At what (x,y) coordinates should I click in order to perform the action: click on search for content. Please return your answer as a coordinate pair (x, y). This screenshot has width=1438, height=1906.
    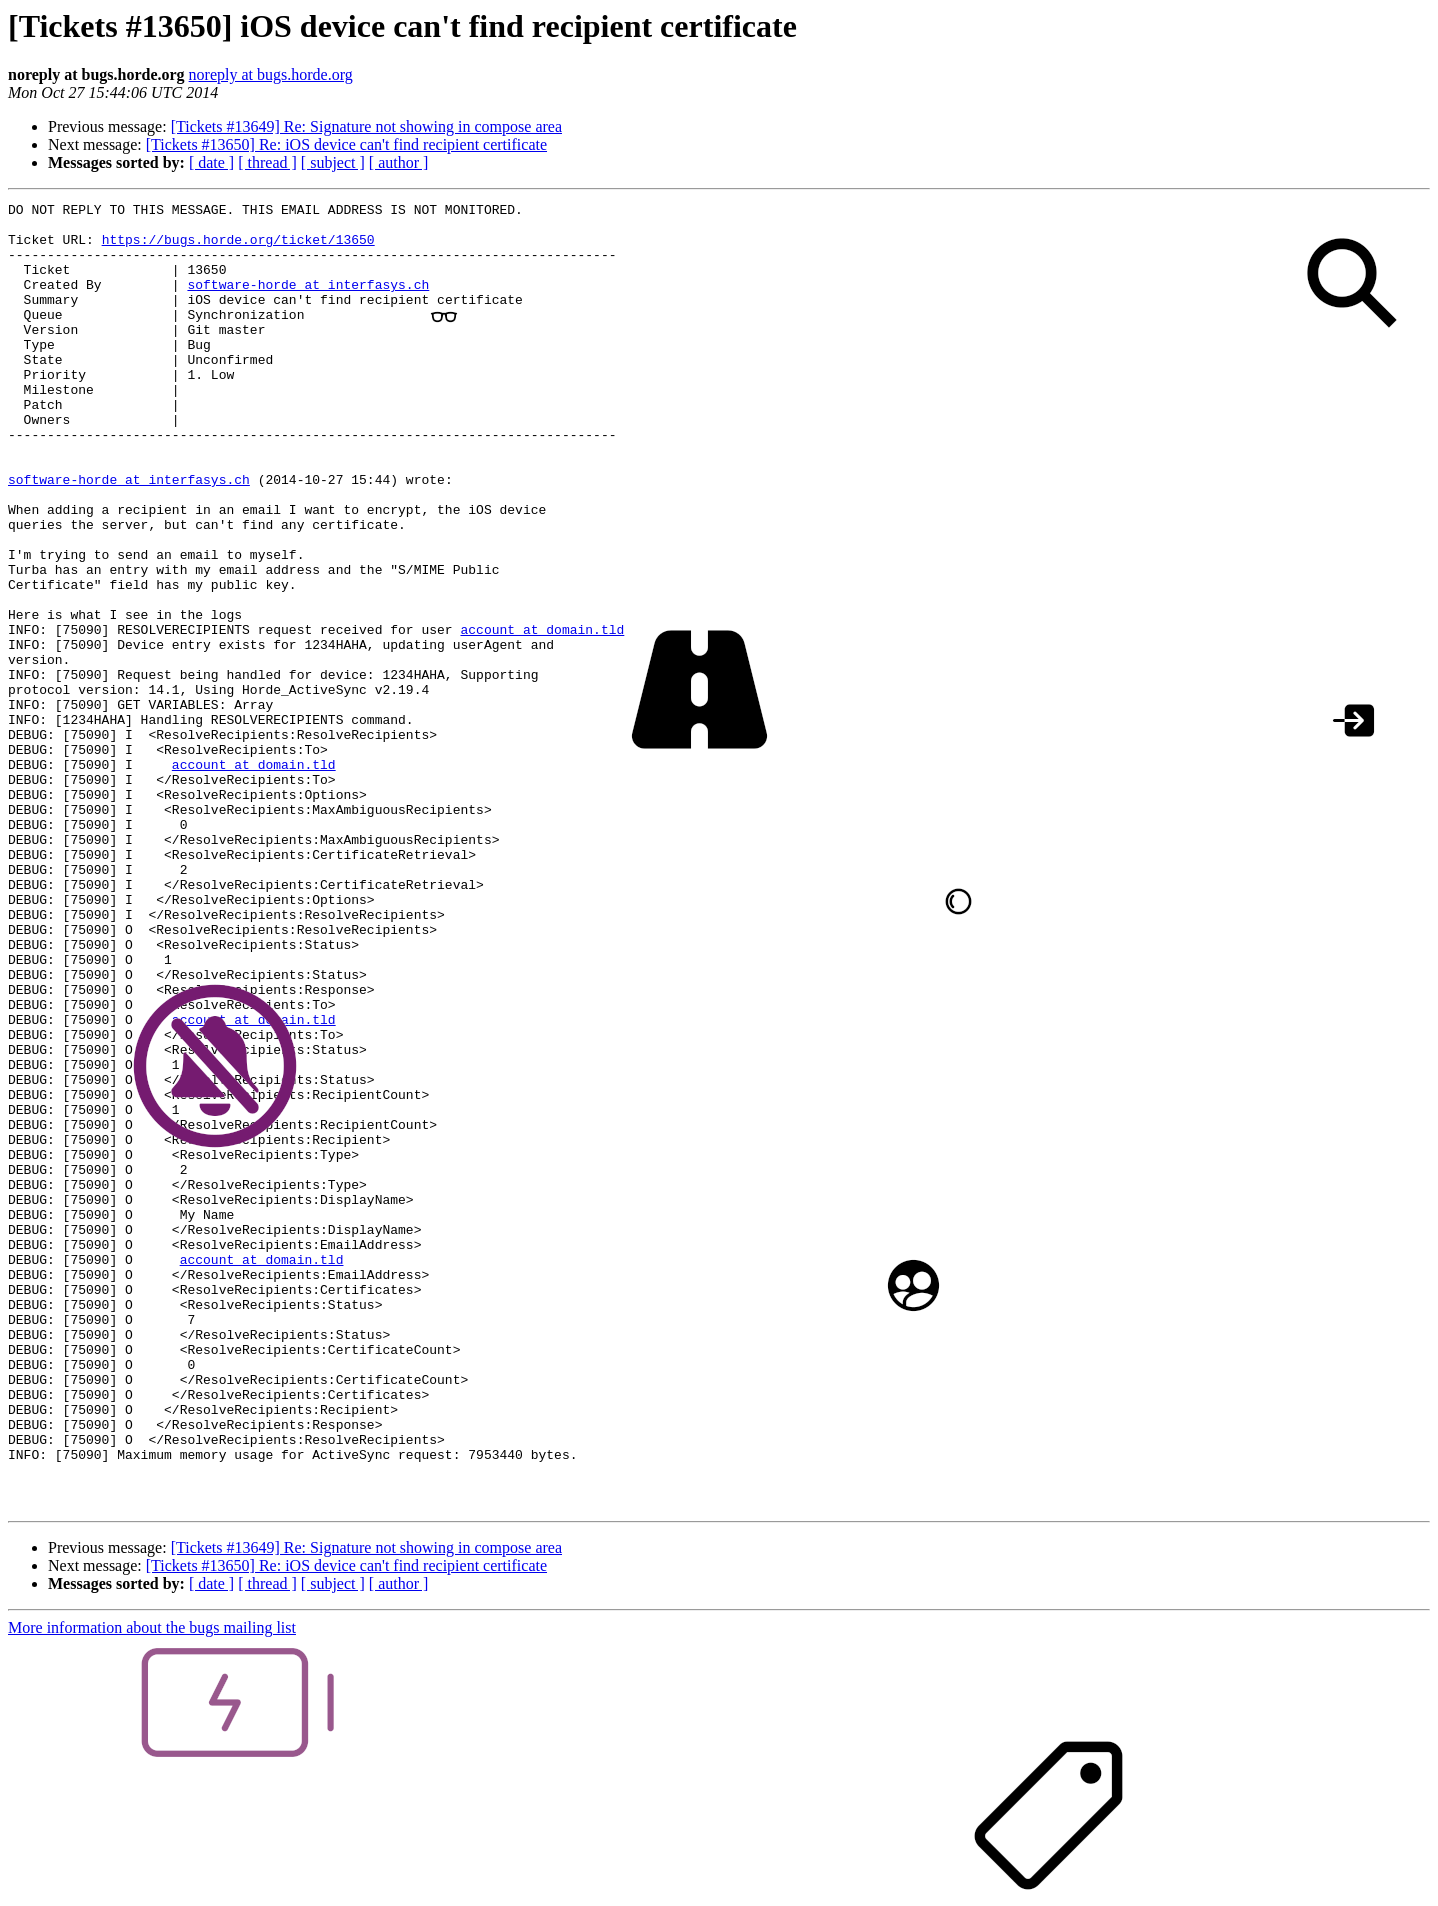
    Looking at the image, I should click on (1352, 283).